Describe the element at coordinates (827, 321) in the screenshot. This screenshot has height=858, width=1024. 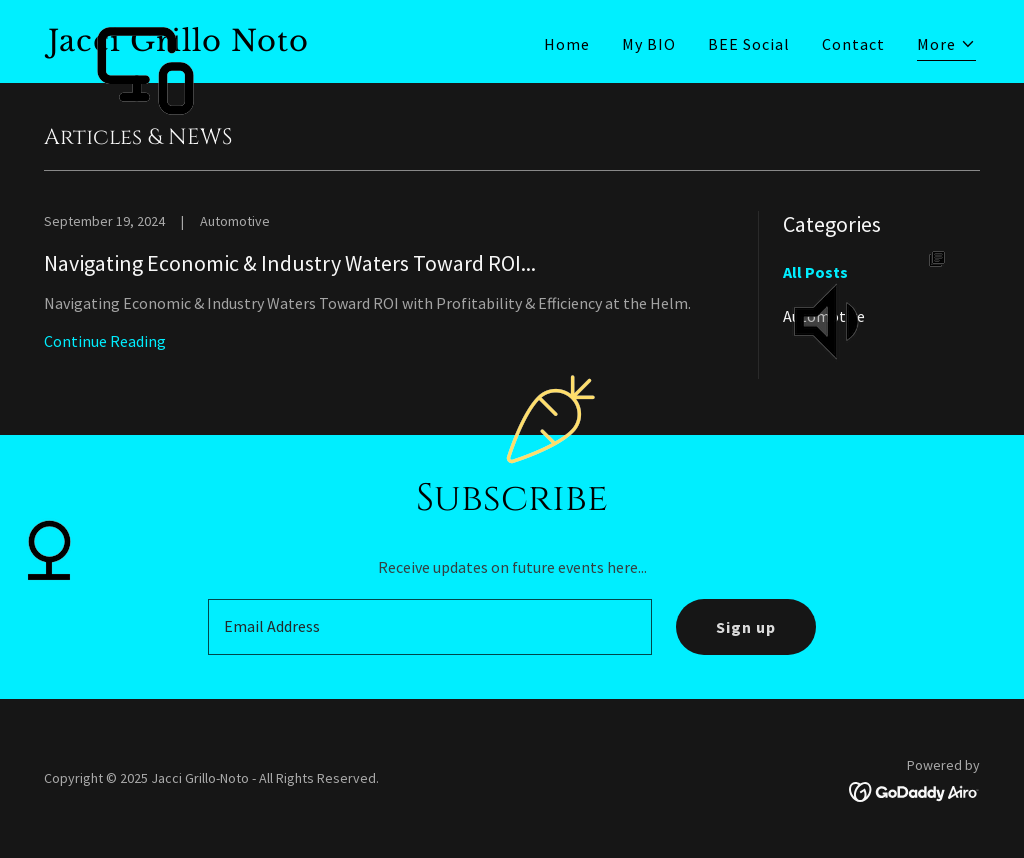
I see `decrease audio volume` at that location.